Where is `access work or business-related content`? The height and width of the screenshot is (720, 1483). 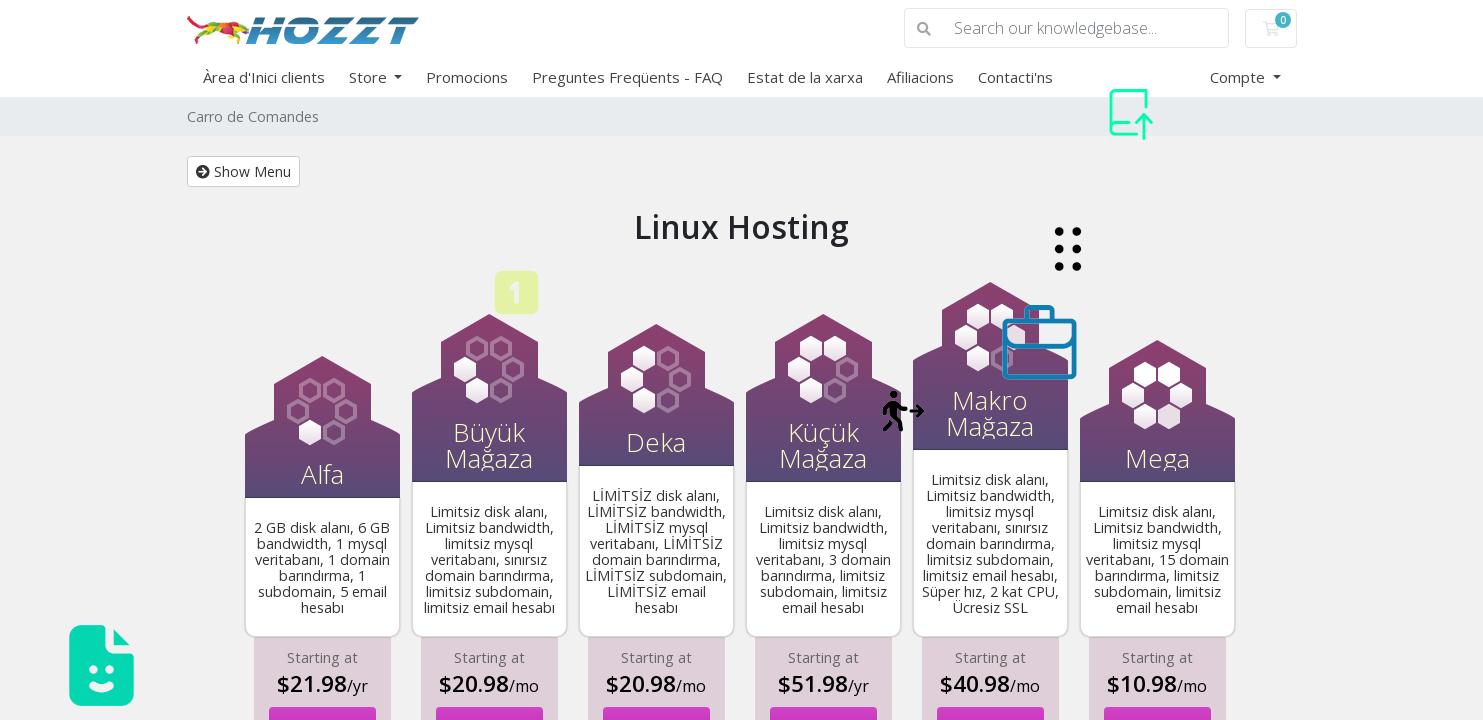
access work or business-related content is located at coordinates (1039, 345).